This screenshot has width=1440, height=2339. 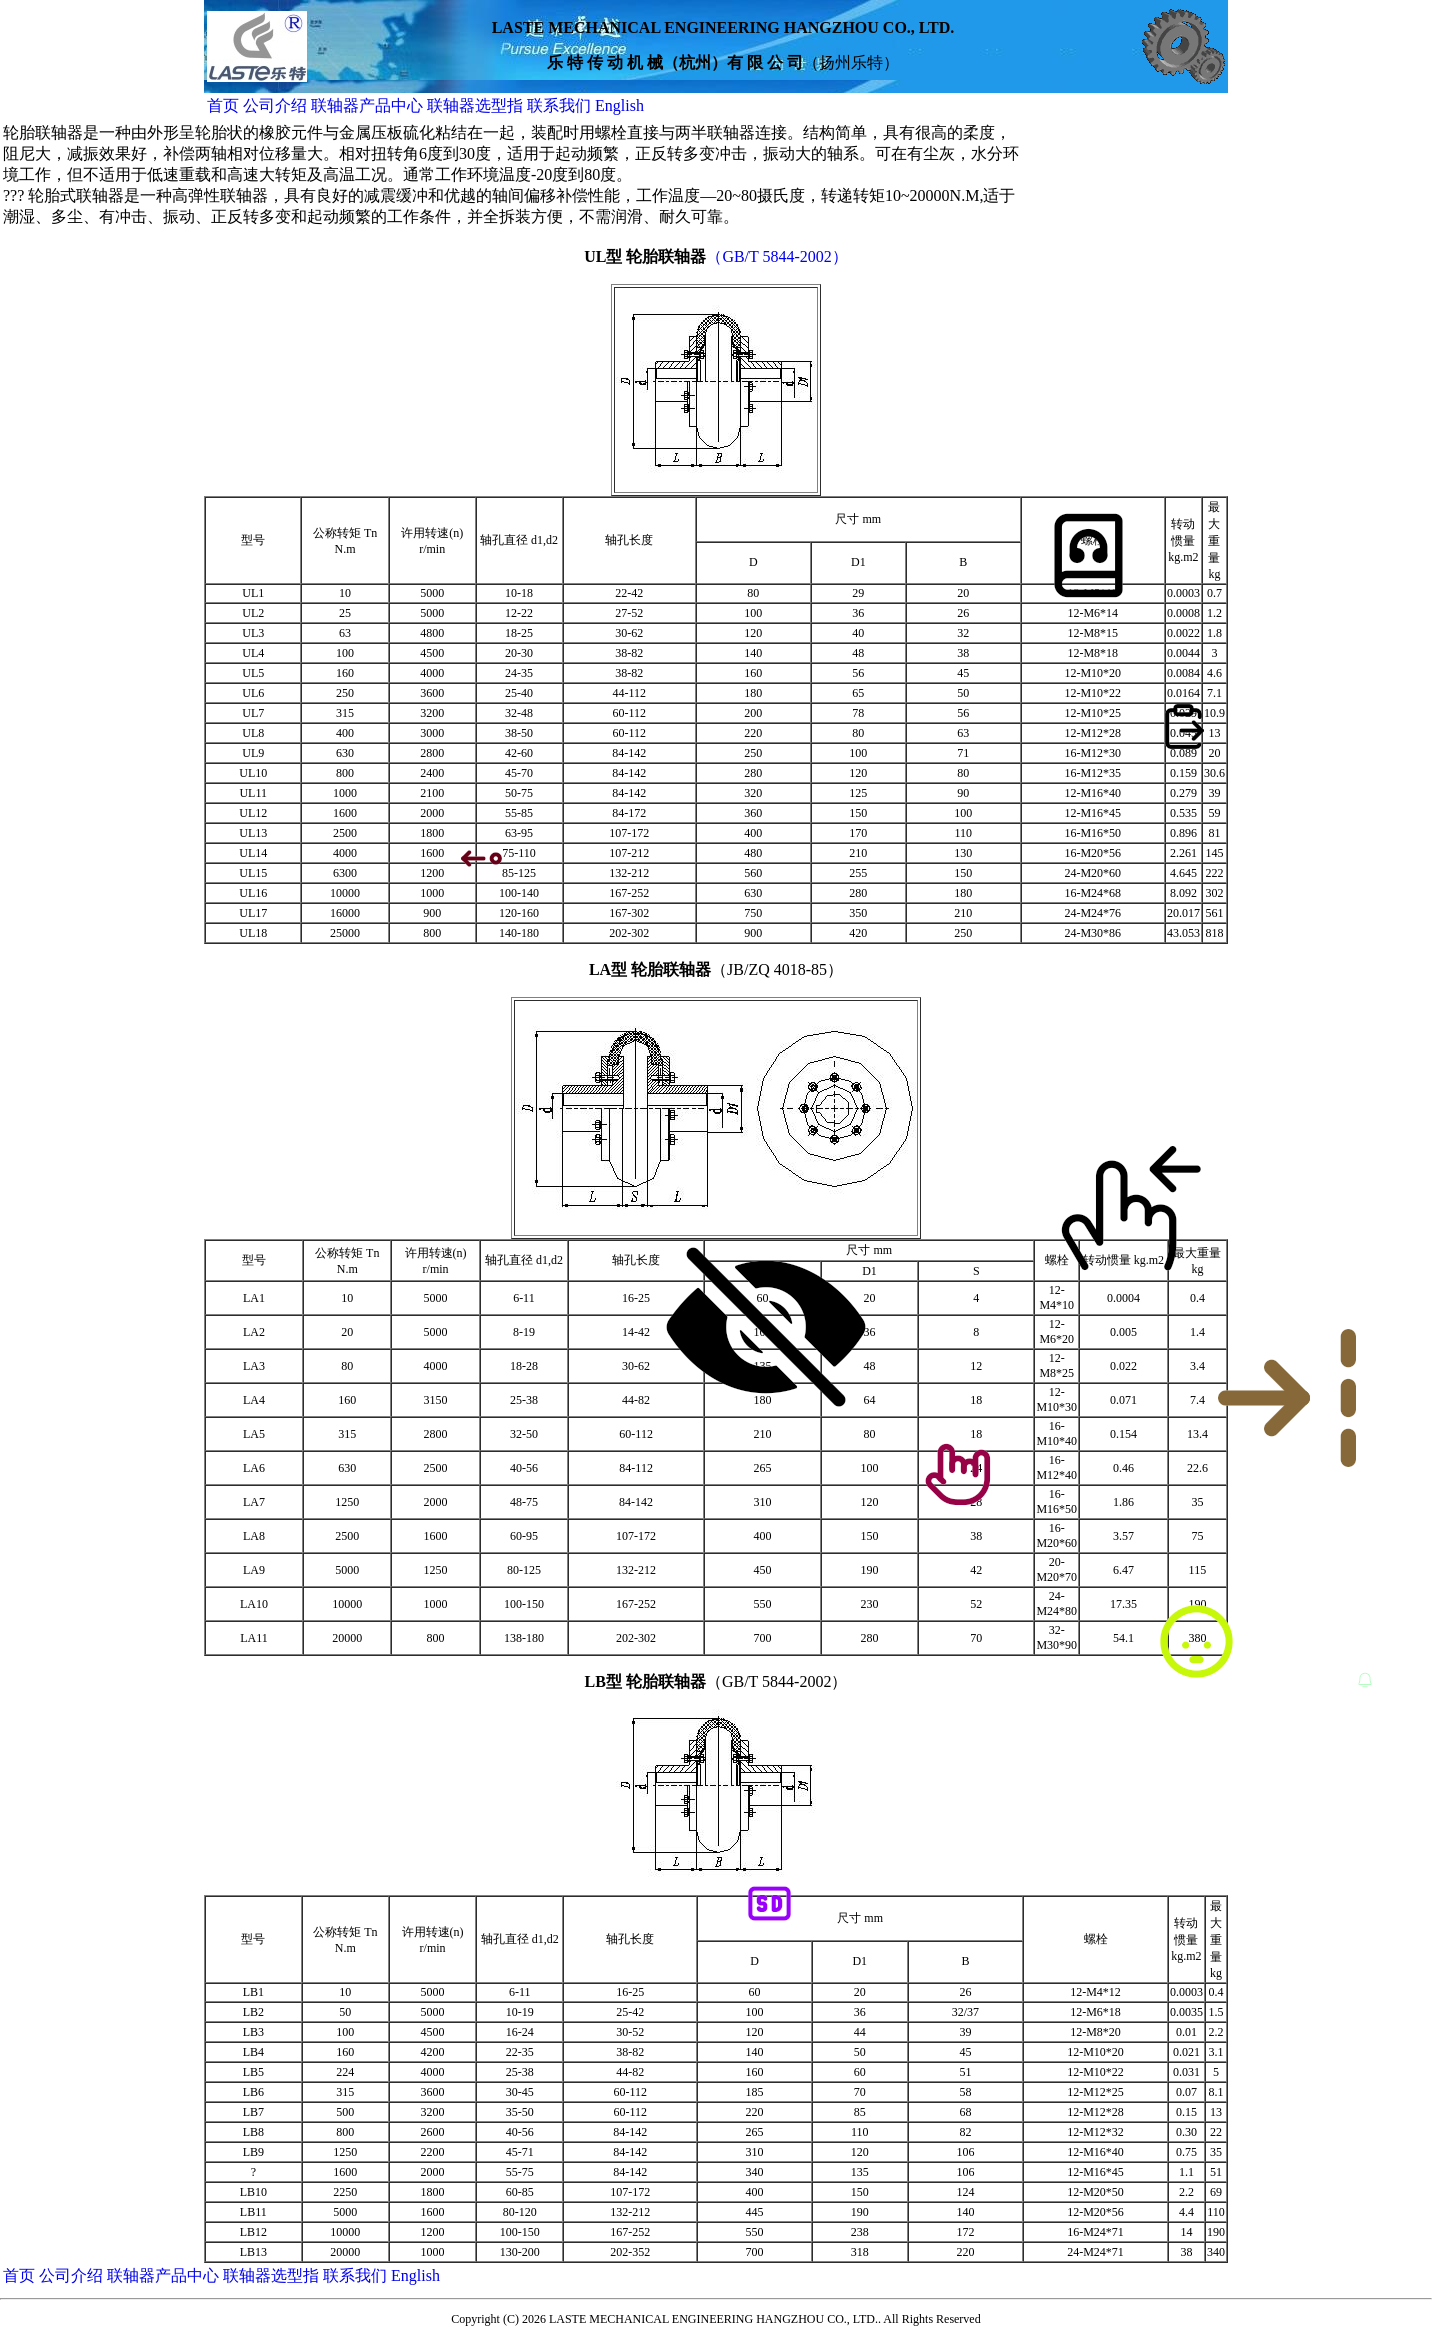 What do you see at coordinates (1365, 1680) in the screenshot?
I see `view notifications` at bounding box center [1365, 1680].